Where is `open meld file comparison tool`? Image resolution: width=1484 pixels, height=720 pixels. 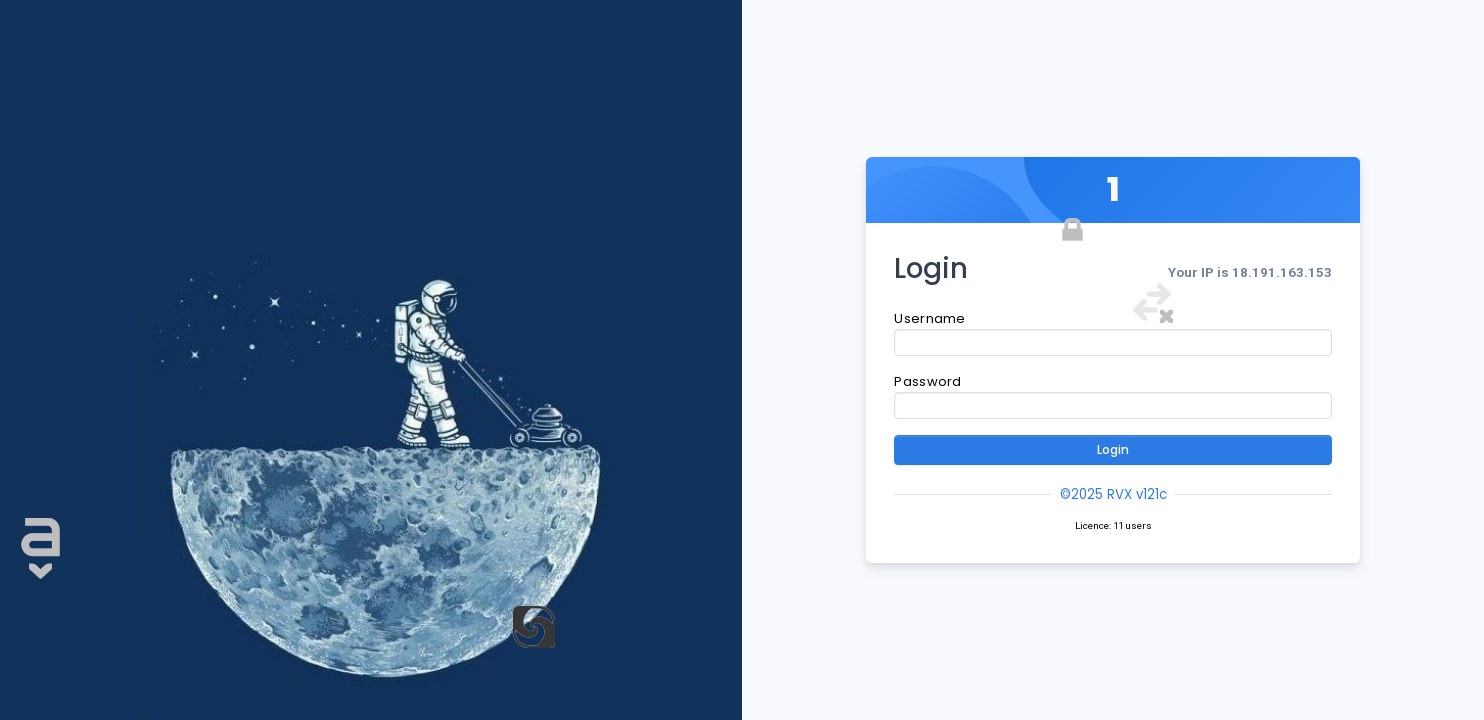 open meld file comparison tool is located at coordinates (534, 627).